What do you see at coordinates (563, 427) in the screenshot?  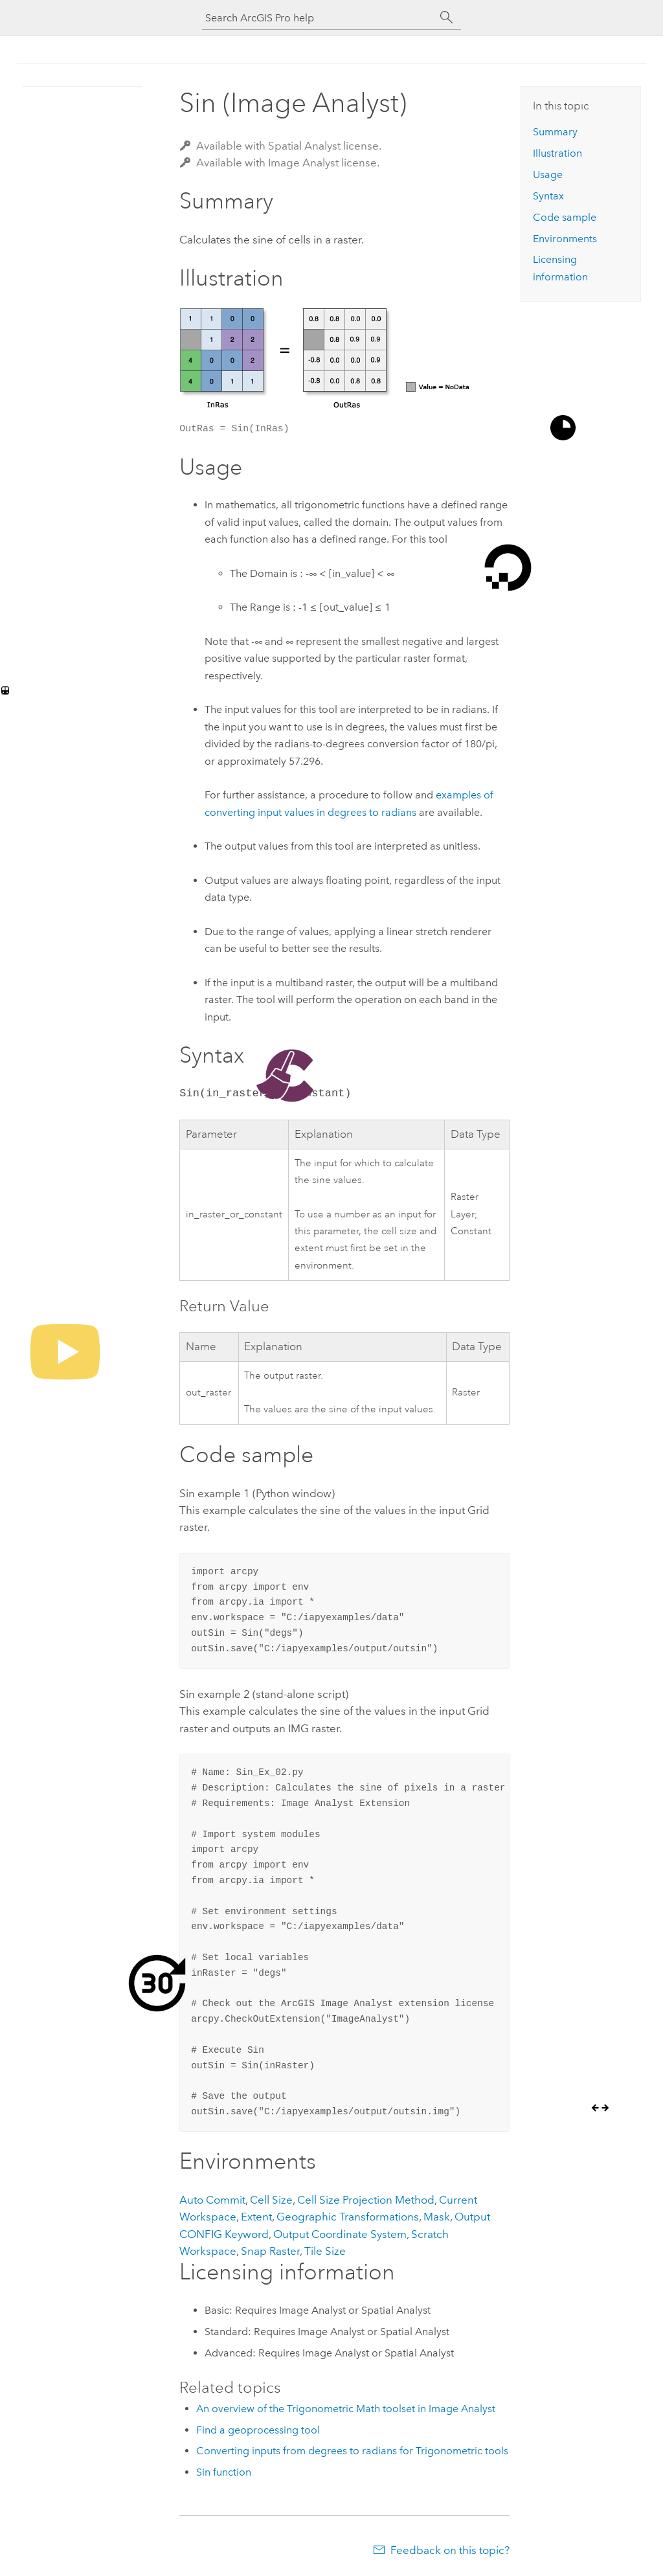 I see `indicates 25% progress or completion status` at bounding box center [563, 427].